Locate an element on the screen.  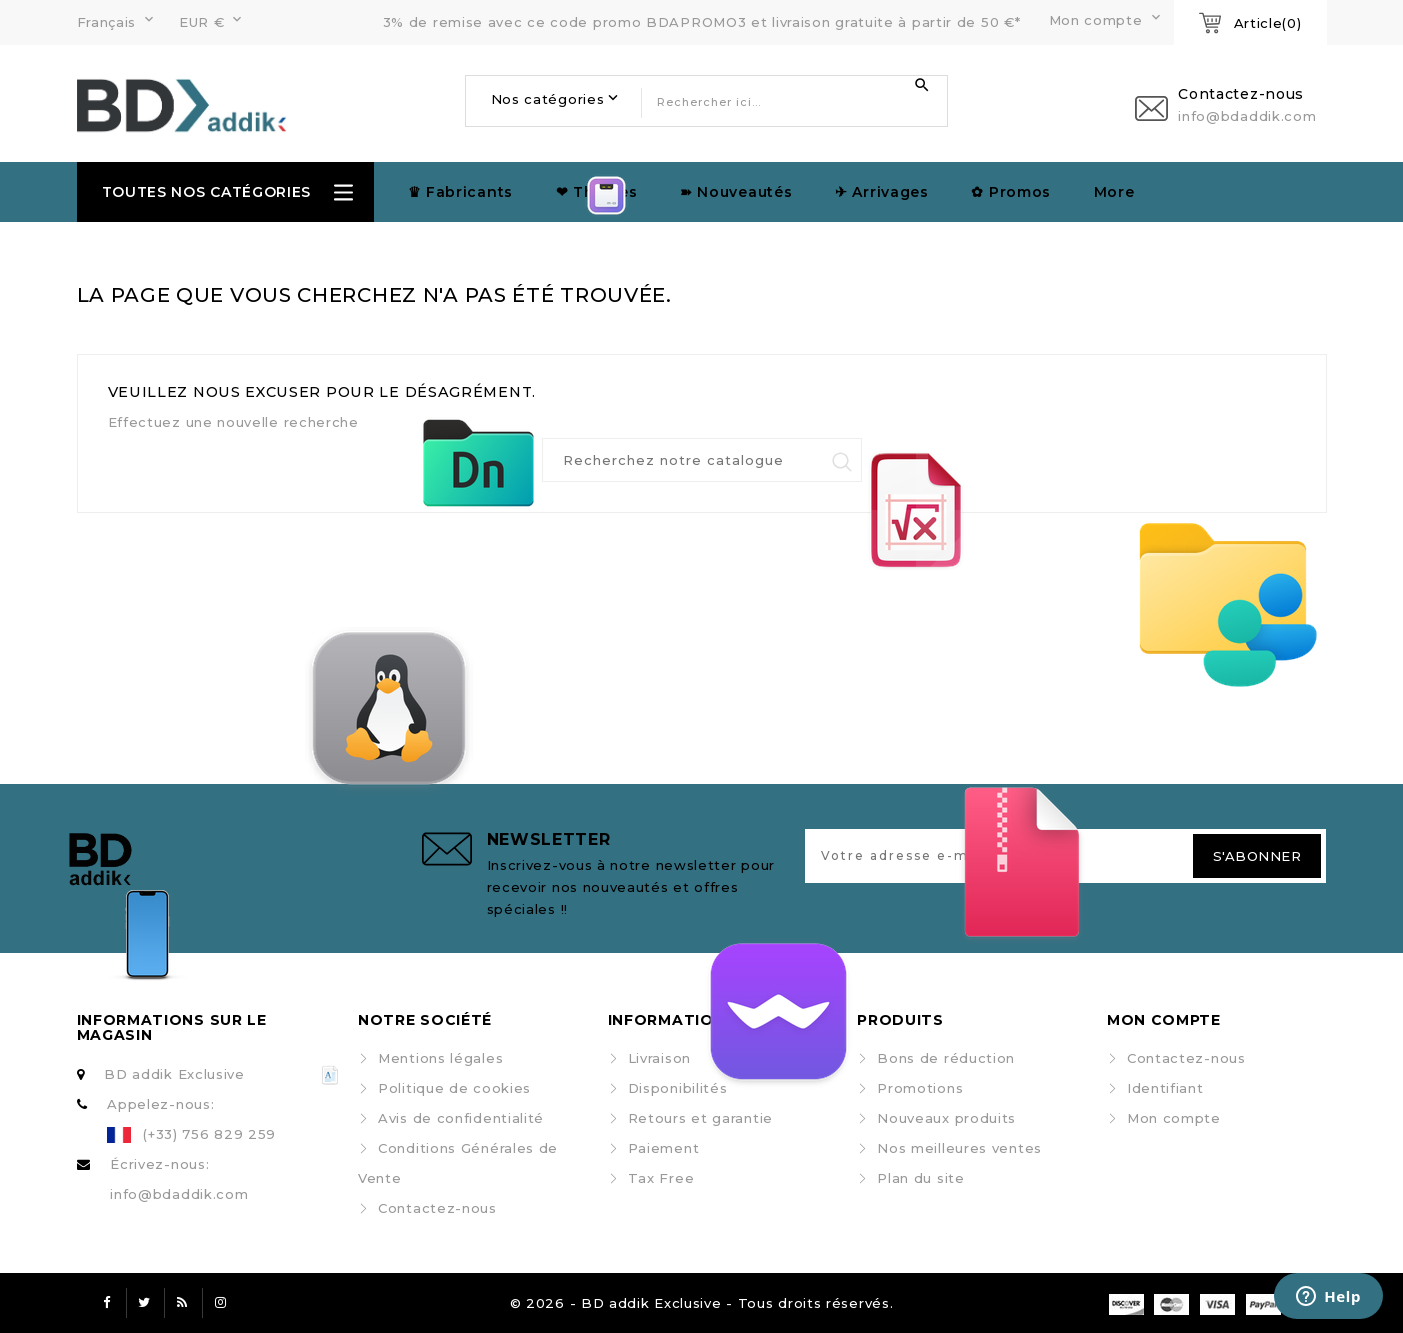
a compressed postscript file is located at coordinates (1022, 865).